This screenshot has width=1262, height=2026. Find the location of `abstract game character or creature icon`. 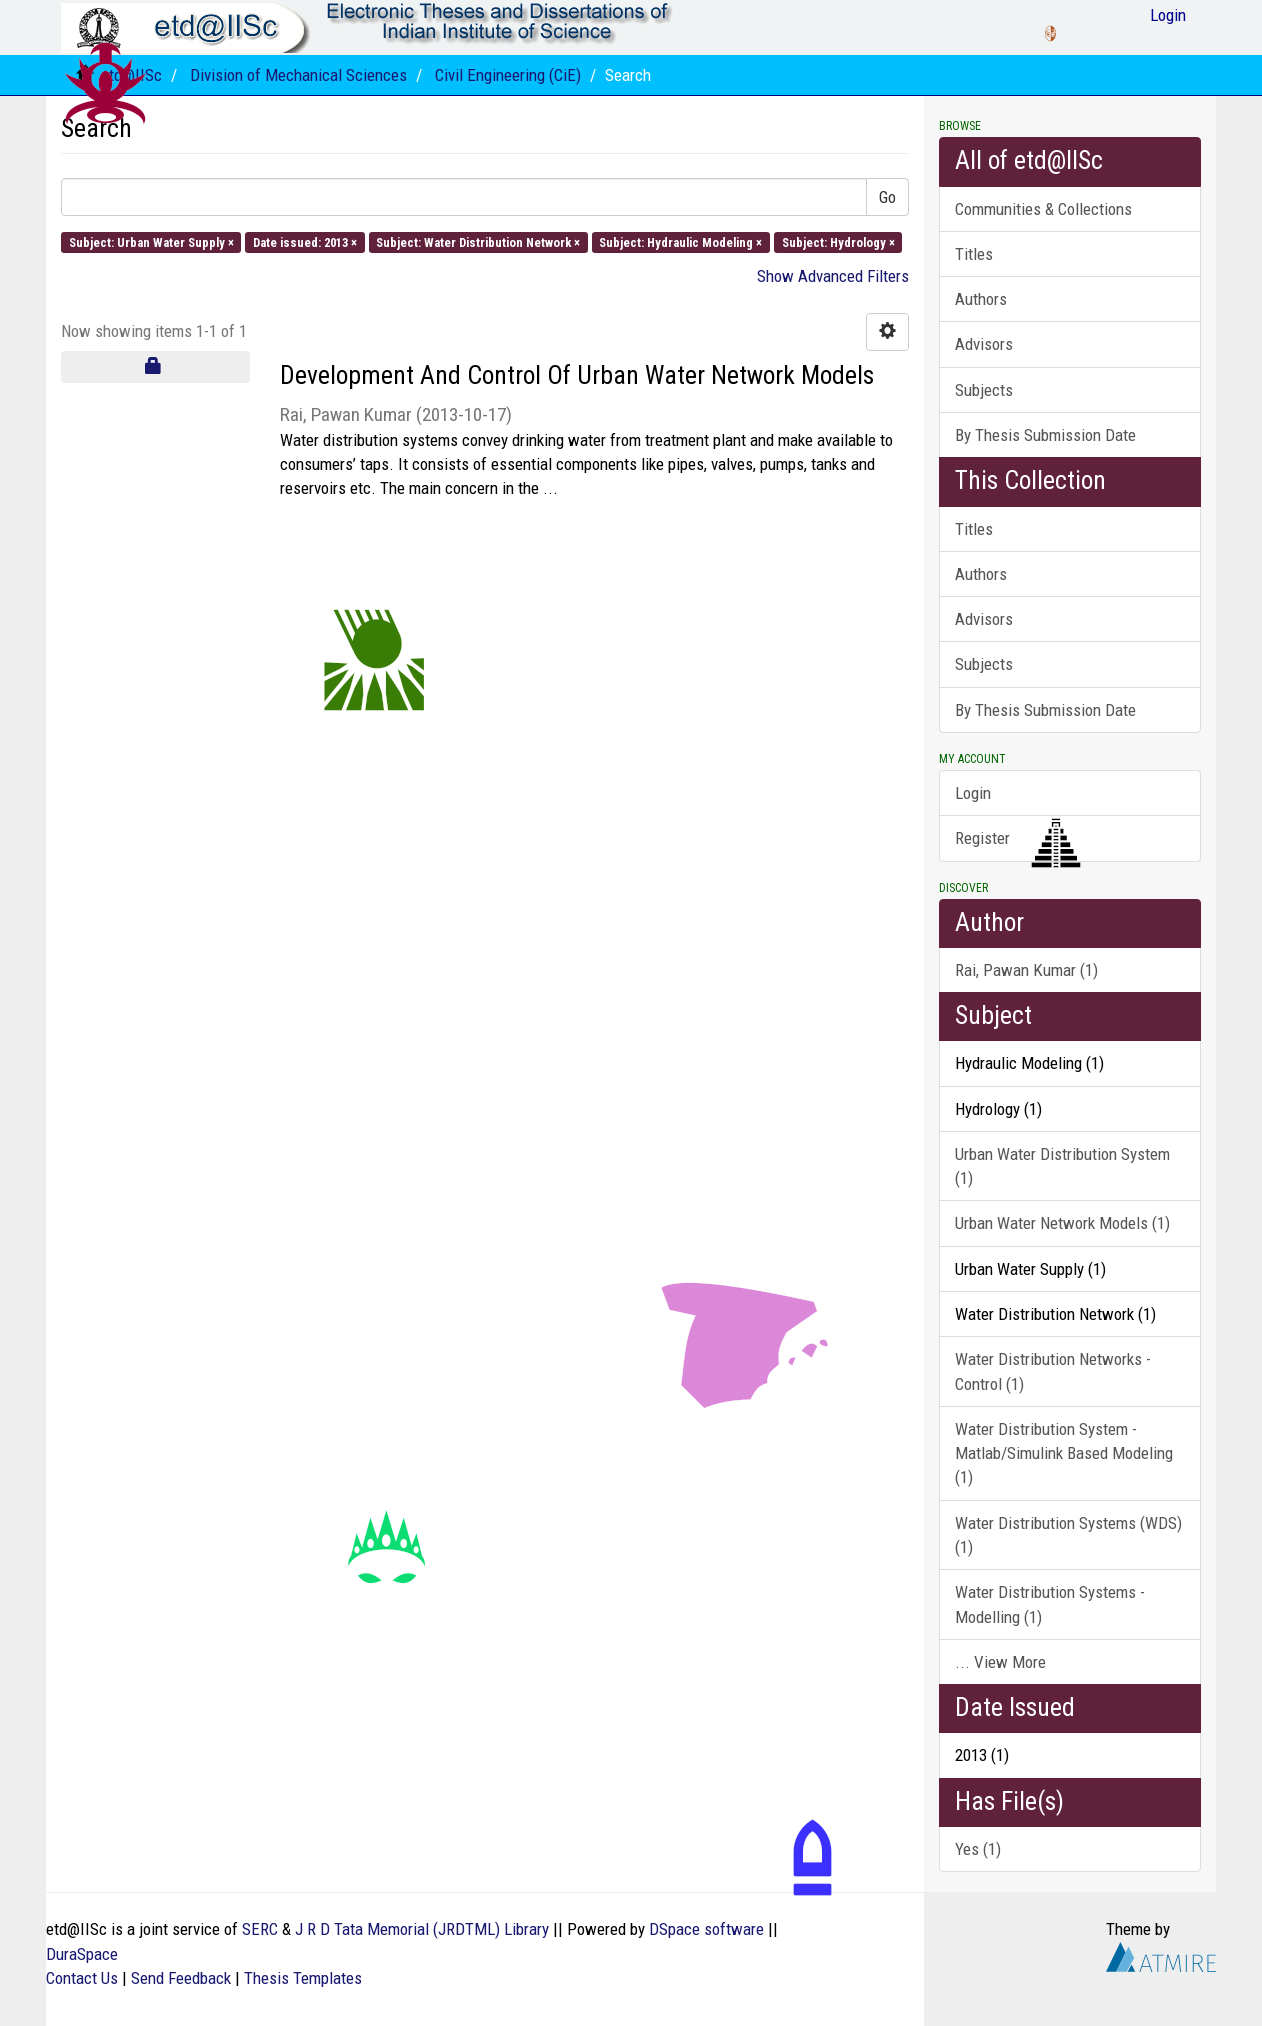

abstract game character or creature icon is located at coordinates (105, 83).